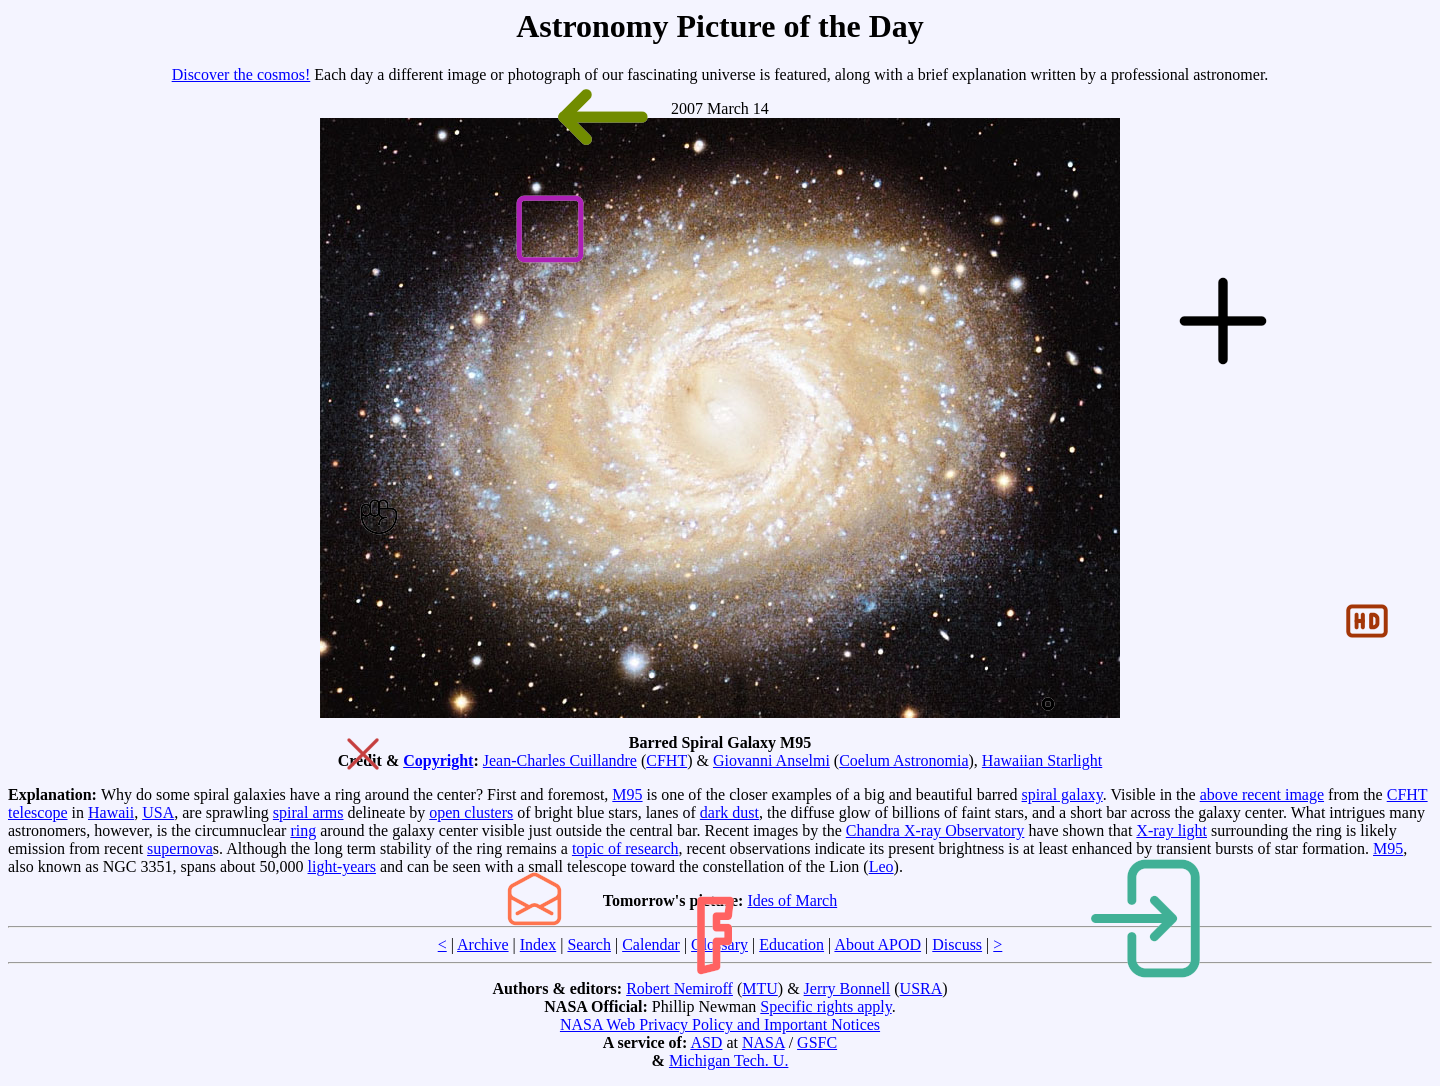 The image size is (1440, 1086). Describe the element at coordinates (550, 229) in the screenshot. I see `stop media playback` at that location.